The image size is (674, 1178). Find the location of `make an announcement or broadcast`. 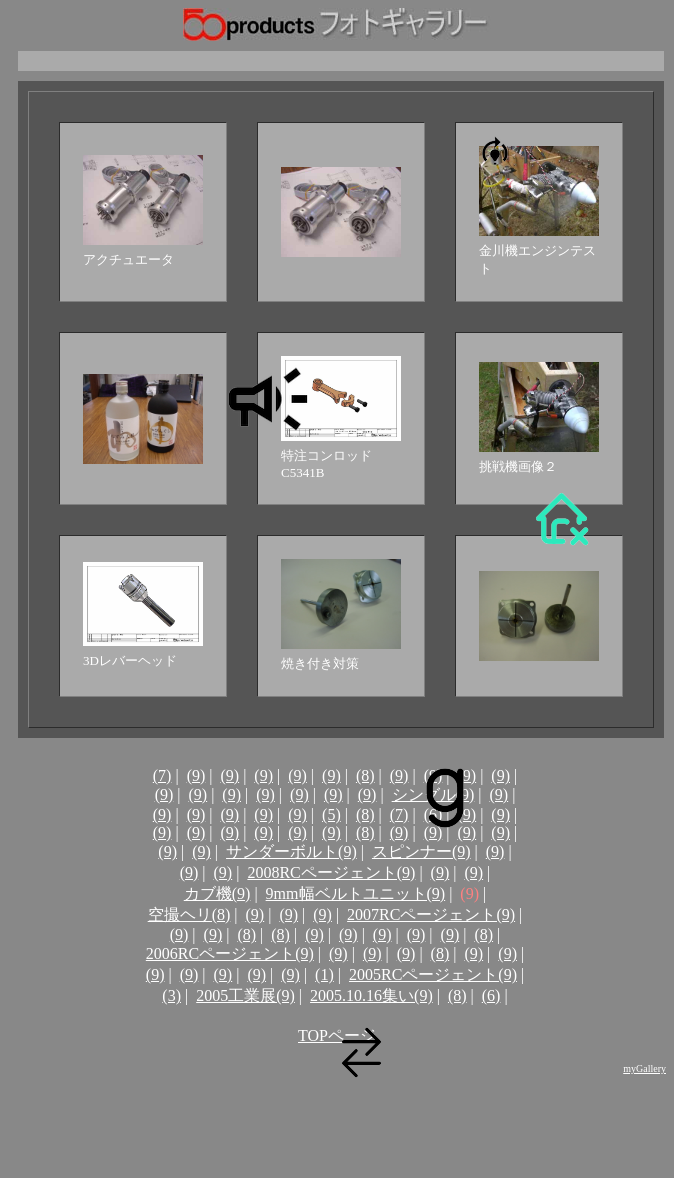

make an announcement or broadcast is located at coordinates (268, 399).